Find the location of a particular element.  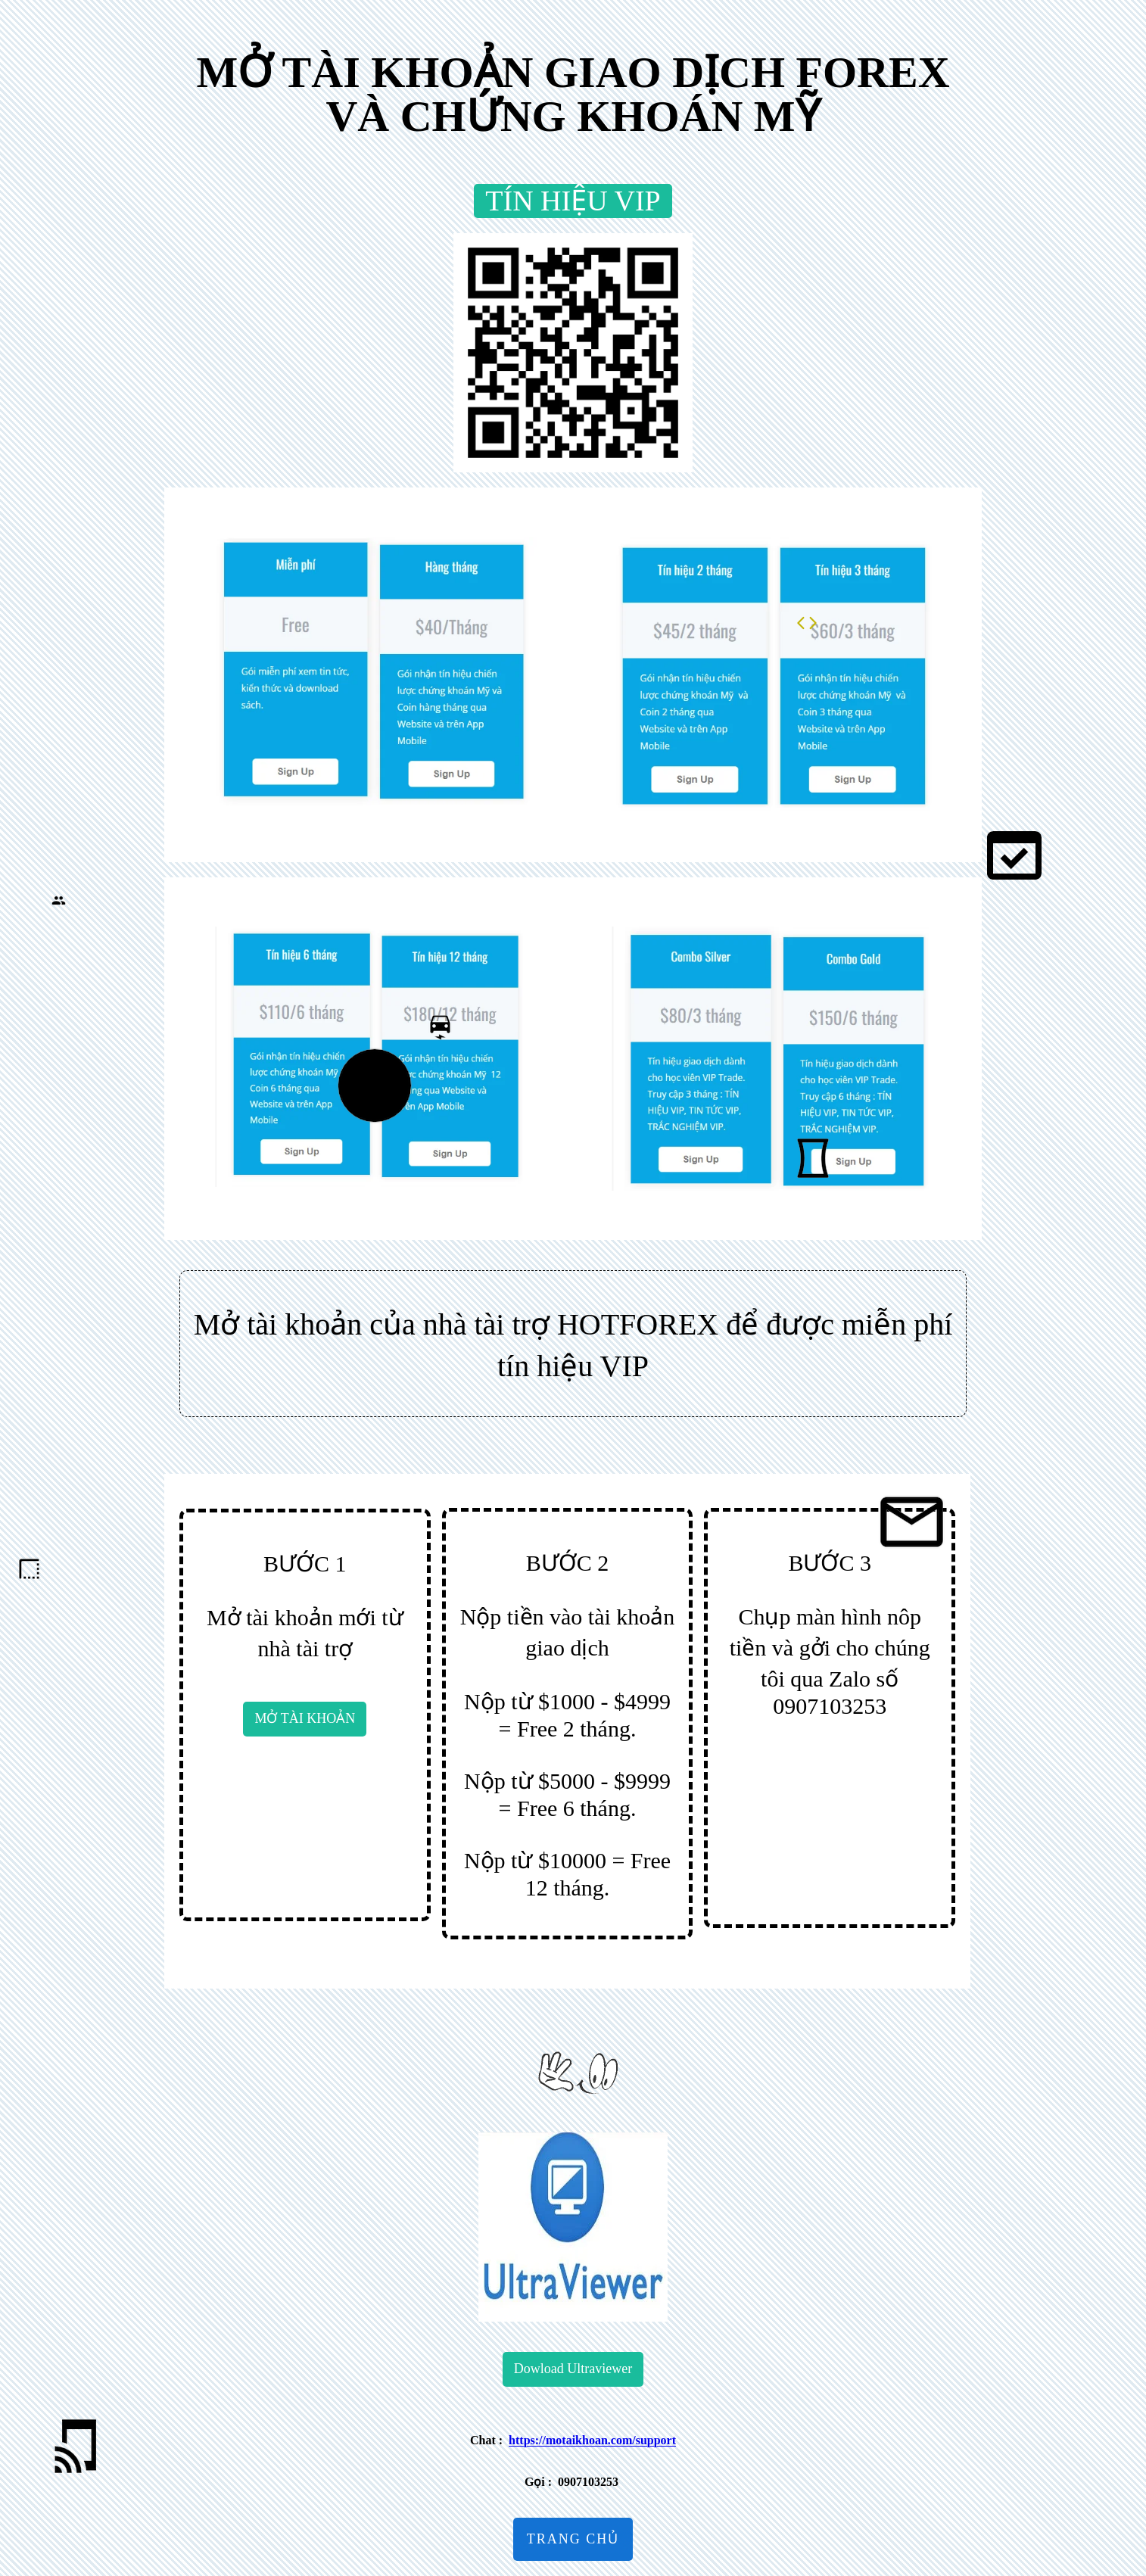

indicates a filled or selected state is located at coordinates (375, 1086).